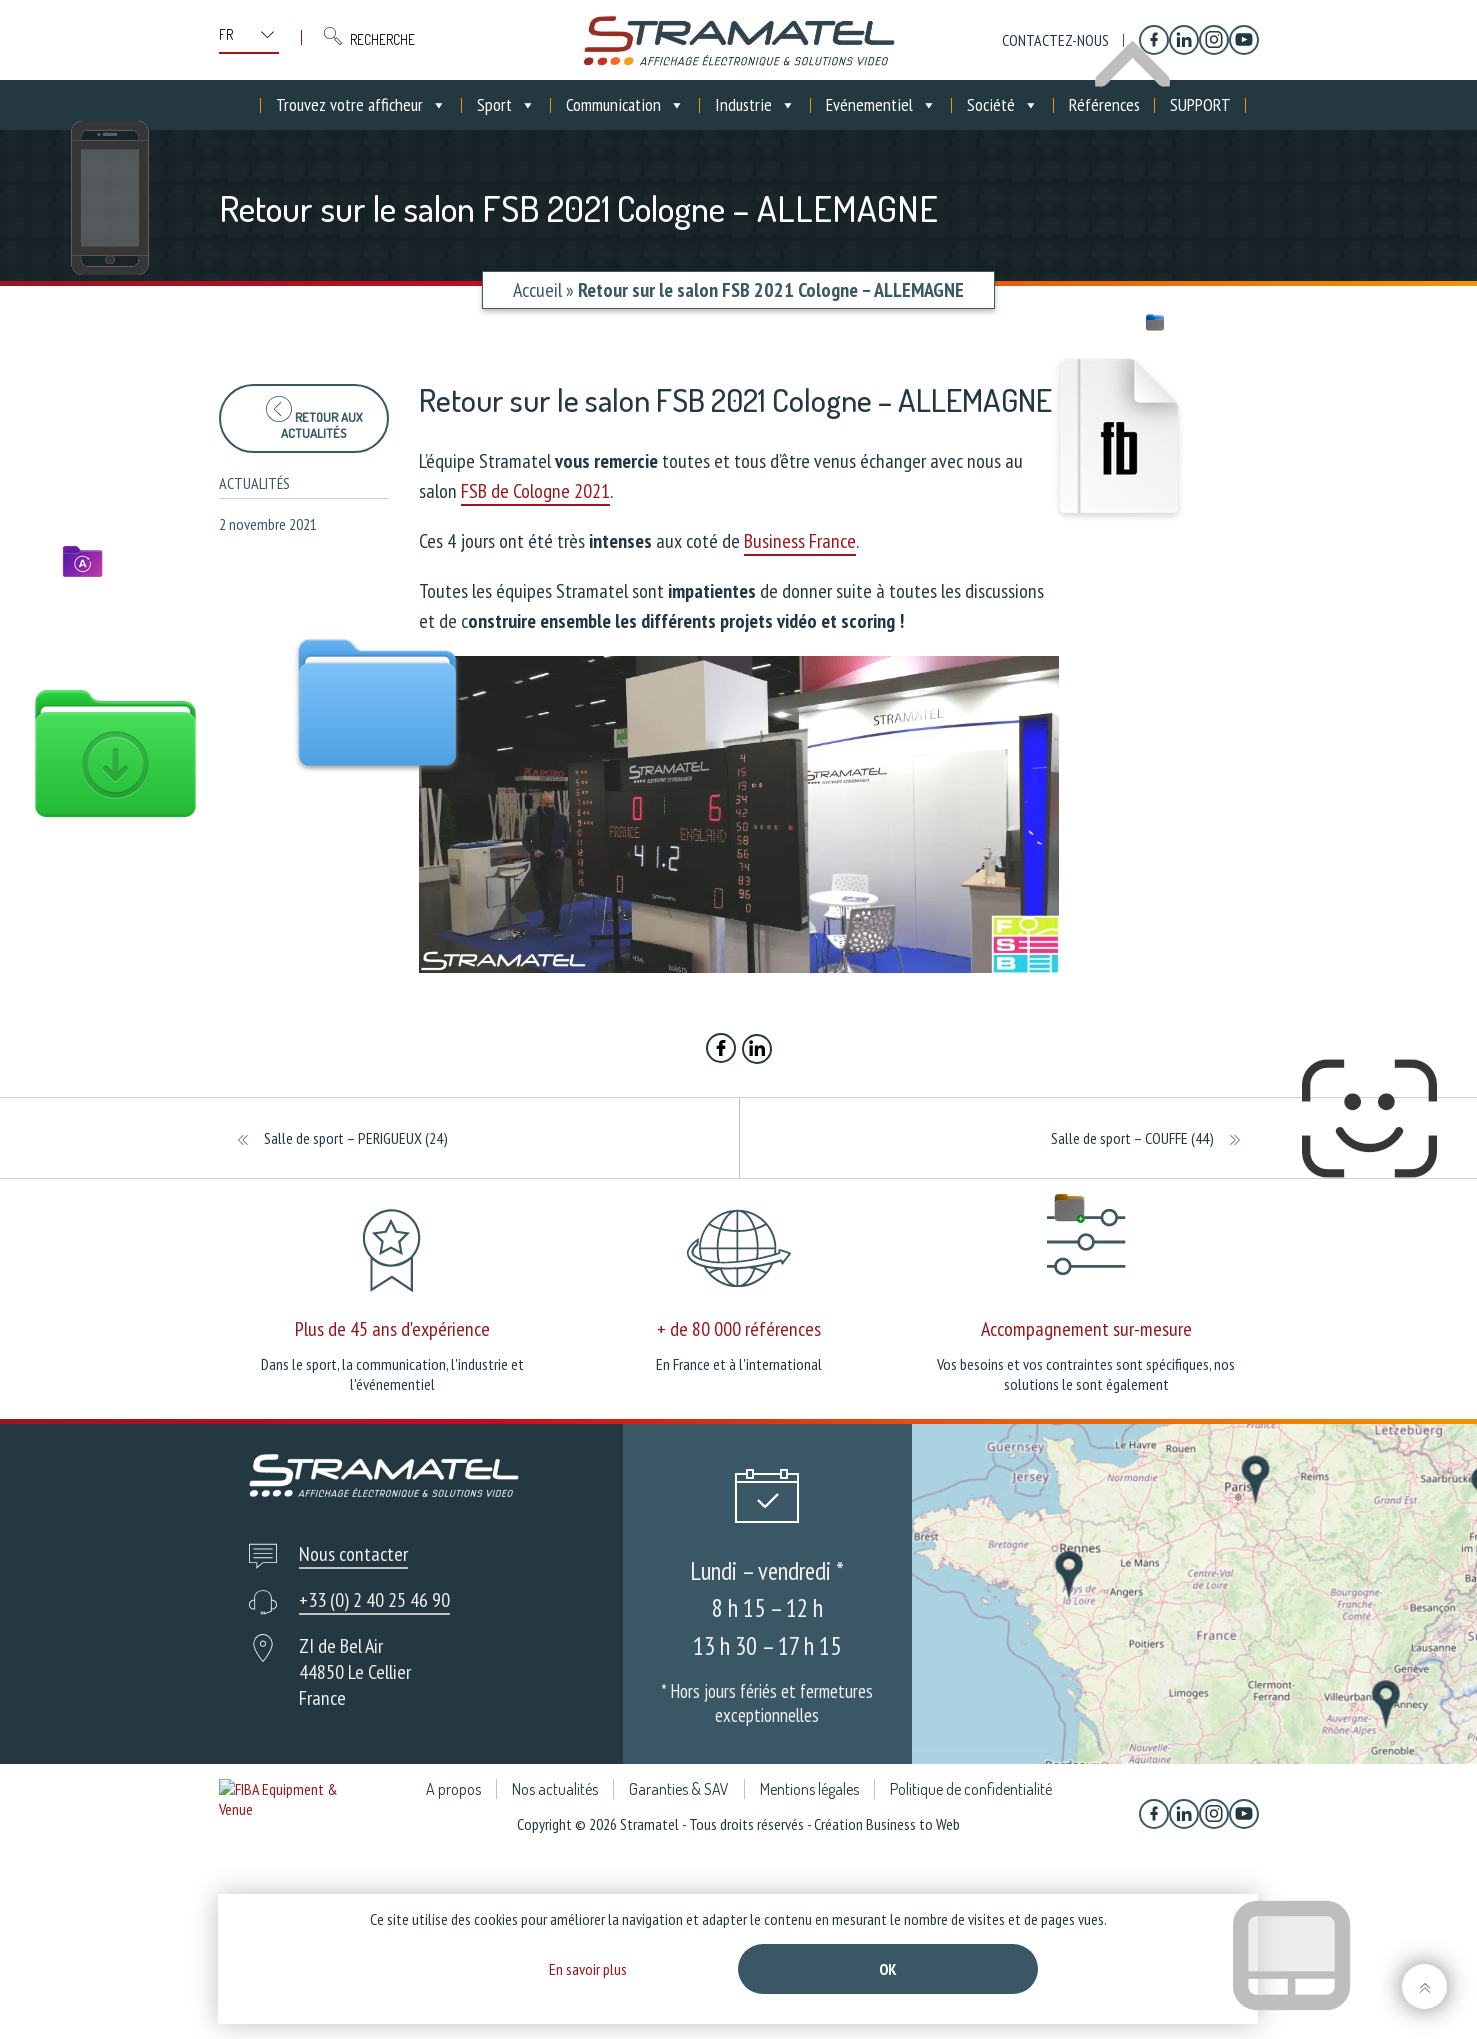 The width and height of the screenshot is (1477, 2039). What do you see at coordinates (1069, 1207) in the screenshot?
I see `create a new folder` at bounding box center [1069, 1207].